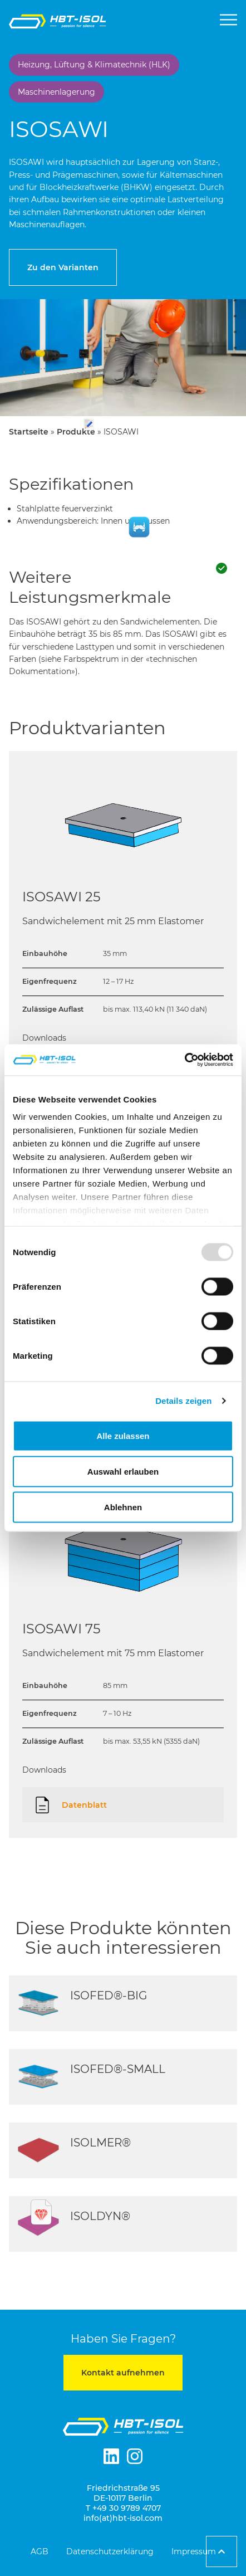 This screenshot has height=2576, width=246. Describe the element at coordinates (88, 424) in the screenshot. I see `open the software learning or tutorial app` at that location.